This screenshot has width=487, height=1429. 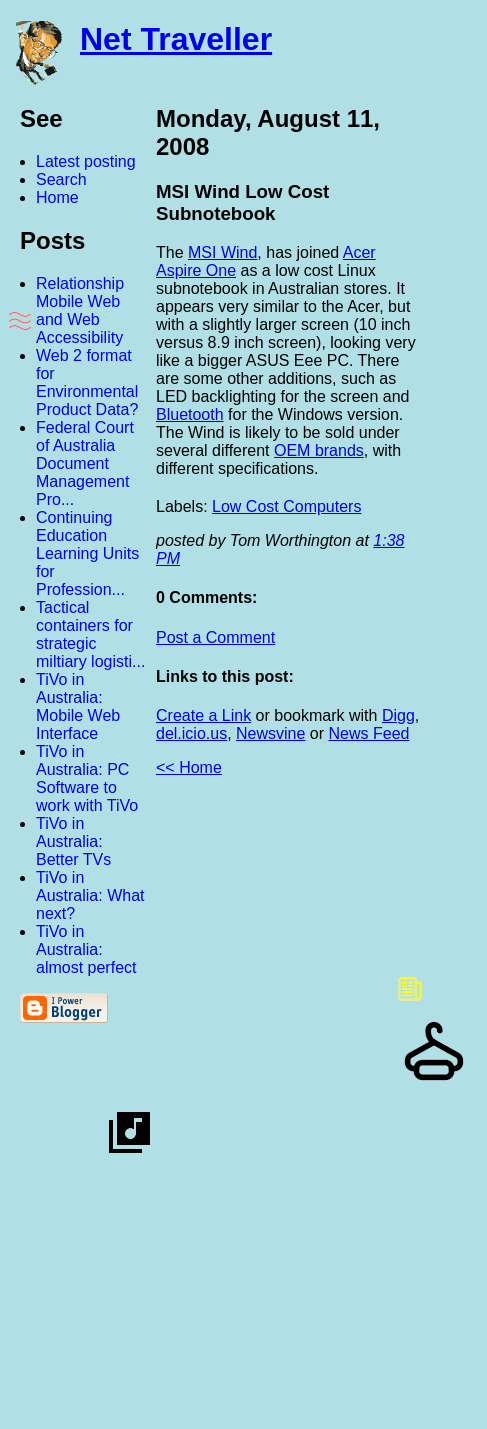 What do you see at coordinates (410, 989) in the screenshot?
I see `view news or articles` at bounding box center [410, 989].